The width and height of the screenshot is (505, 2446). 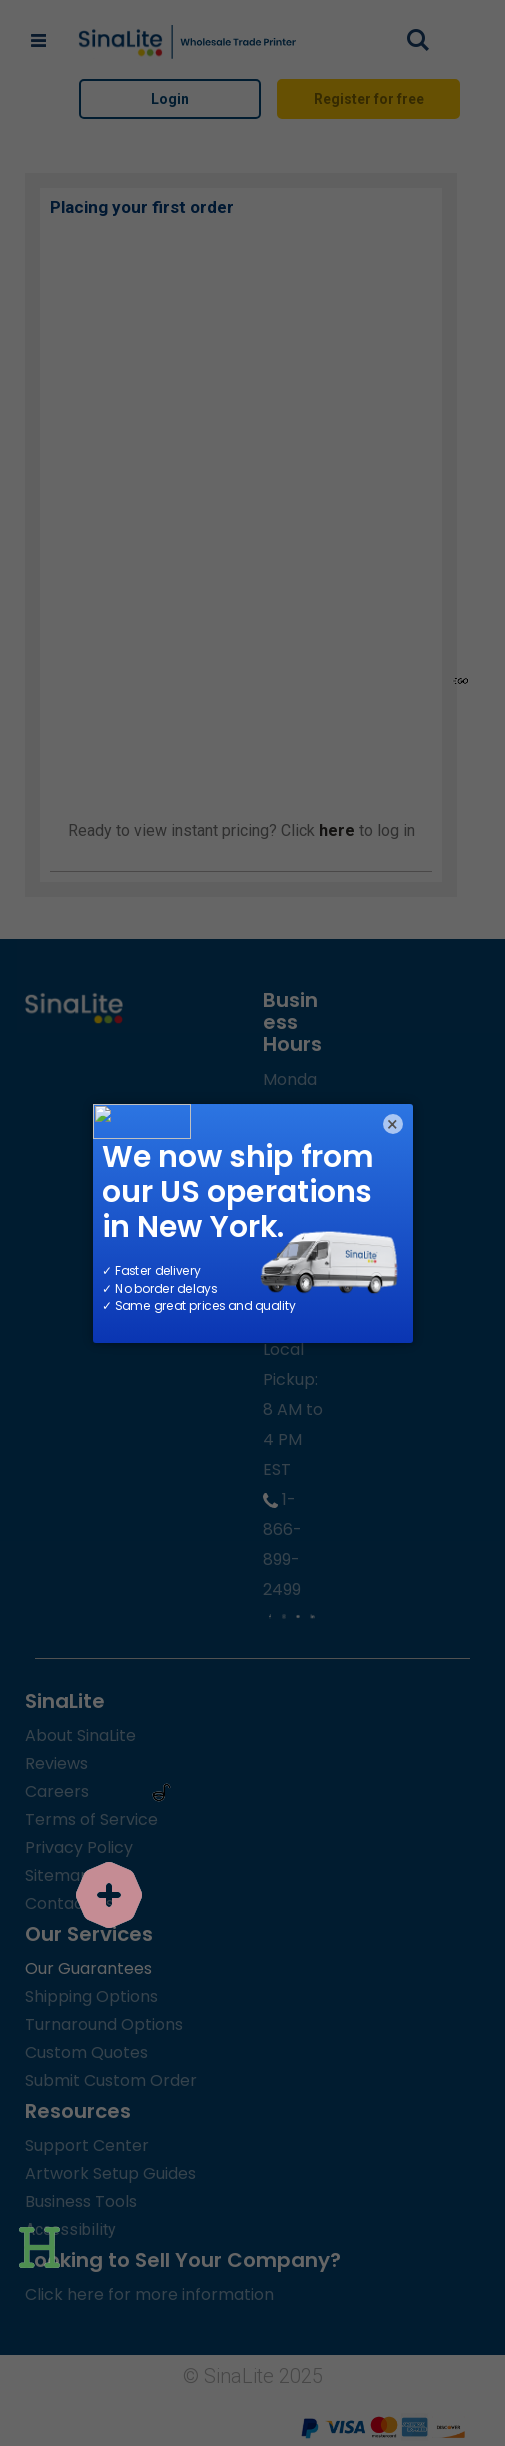 I want to click on go programming language logo, so click(x=461, y=681).